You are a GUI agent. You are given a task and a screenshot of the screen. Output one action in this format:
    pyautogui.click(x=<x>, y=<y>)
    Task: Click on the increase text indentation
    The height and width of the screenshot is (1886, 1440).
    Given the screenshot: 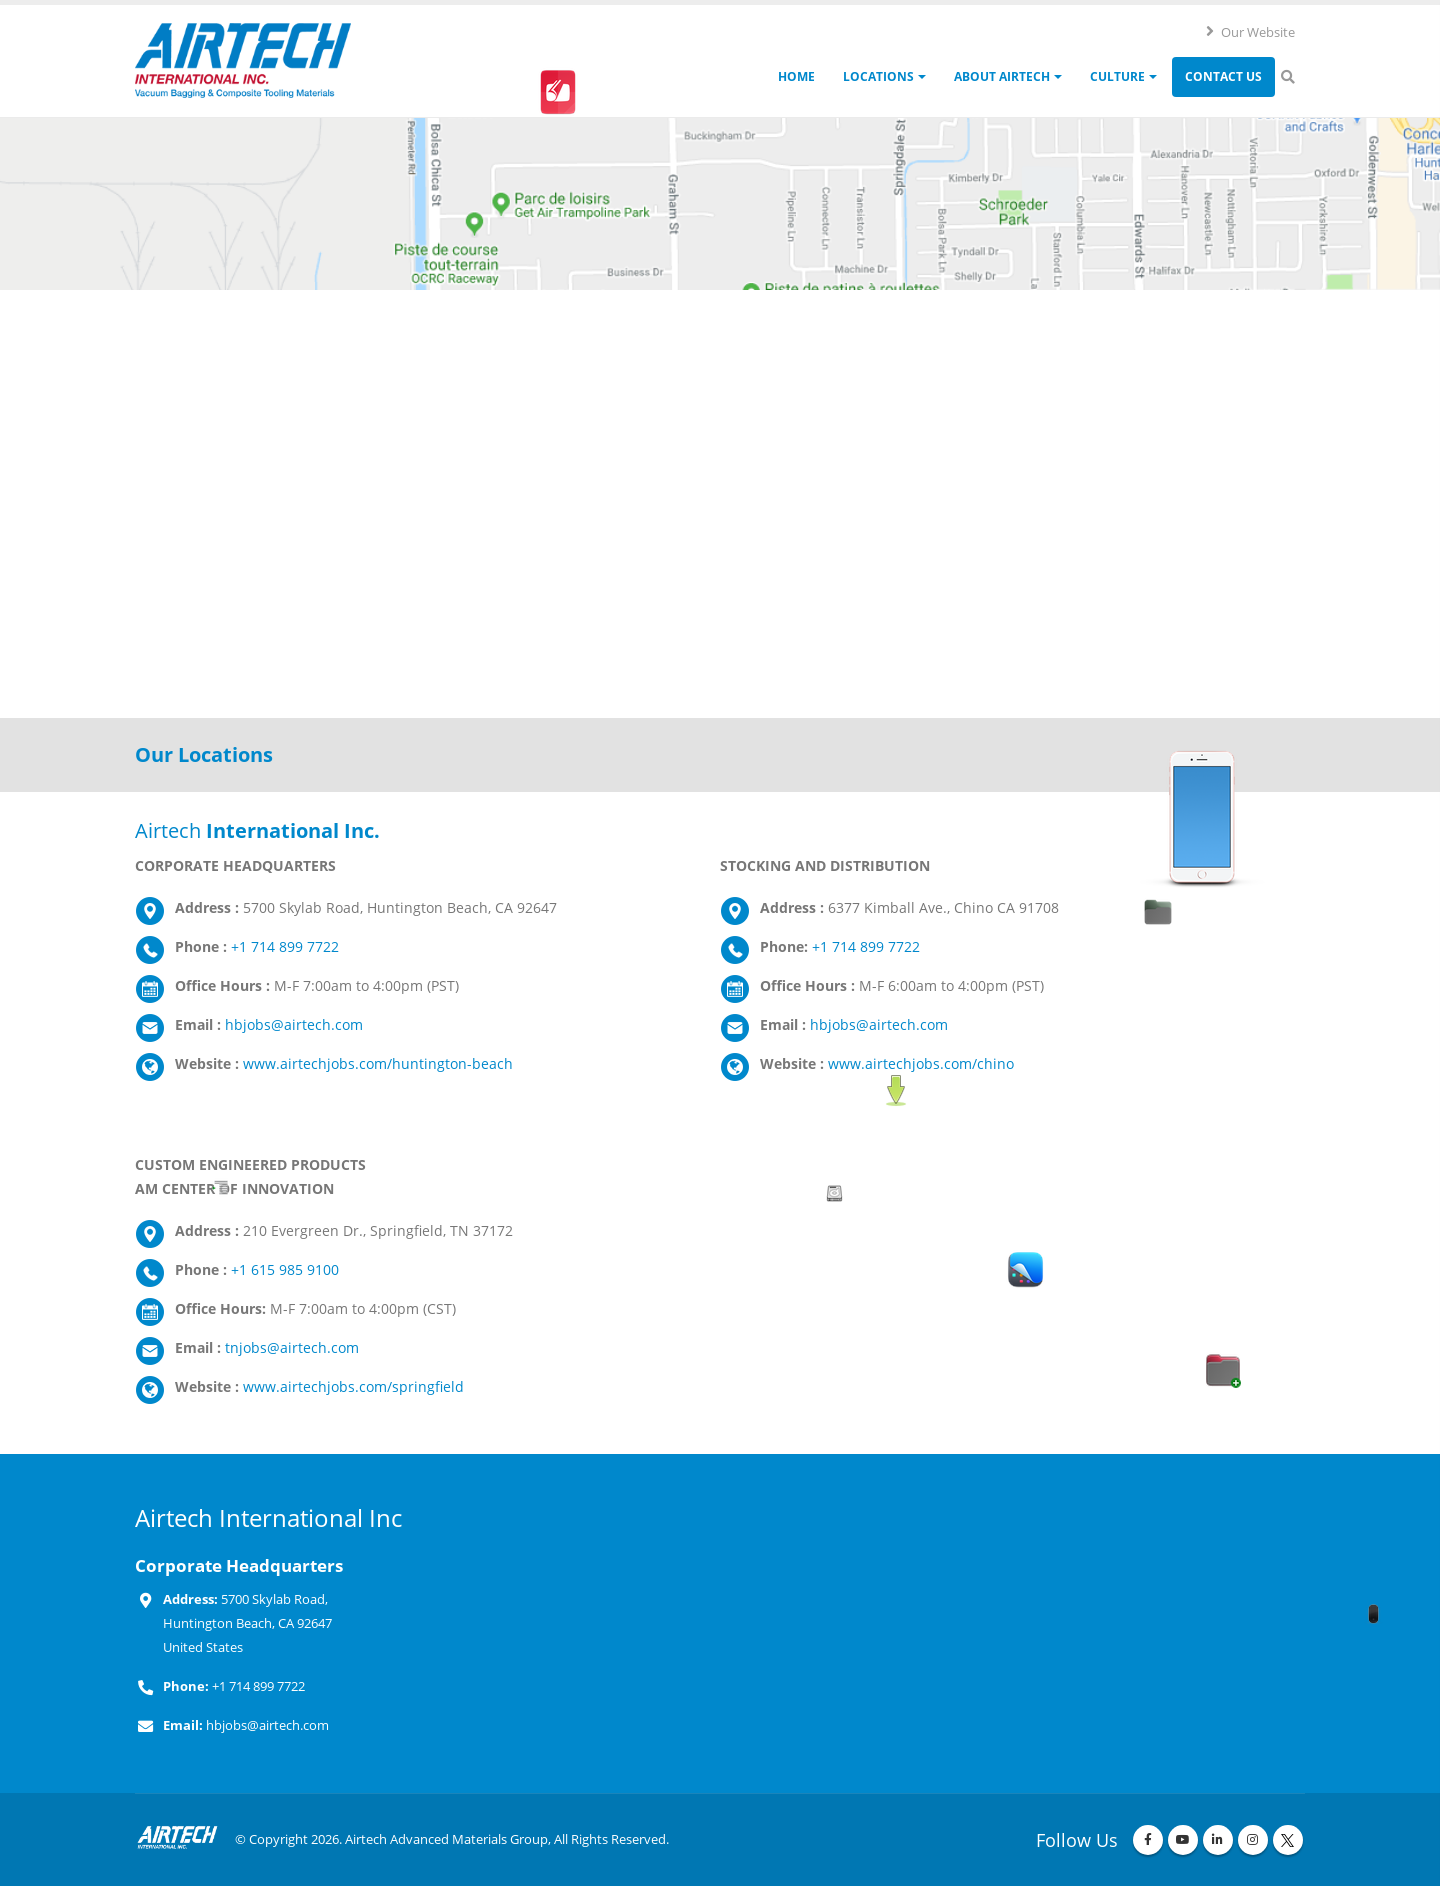 What is the action you would take?
    pyautogui.click(x=220, y=1187)
    